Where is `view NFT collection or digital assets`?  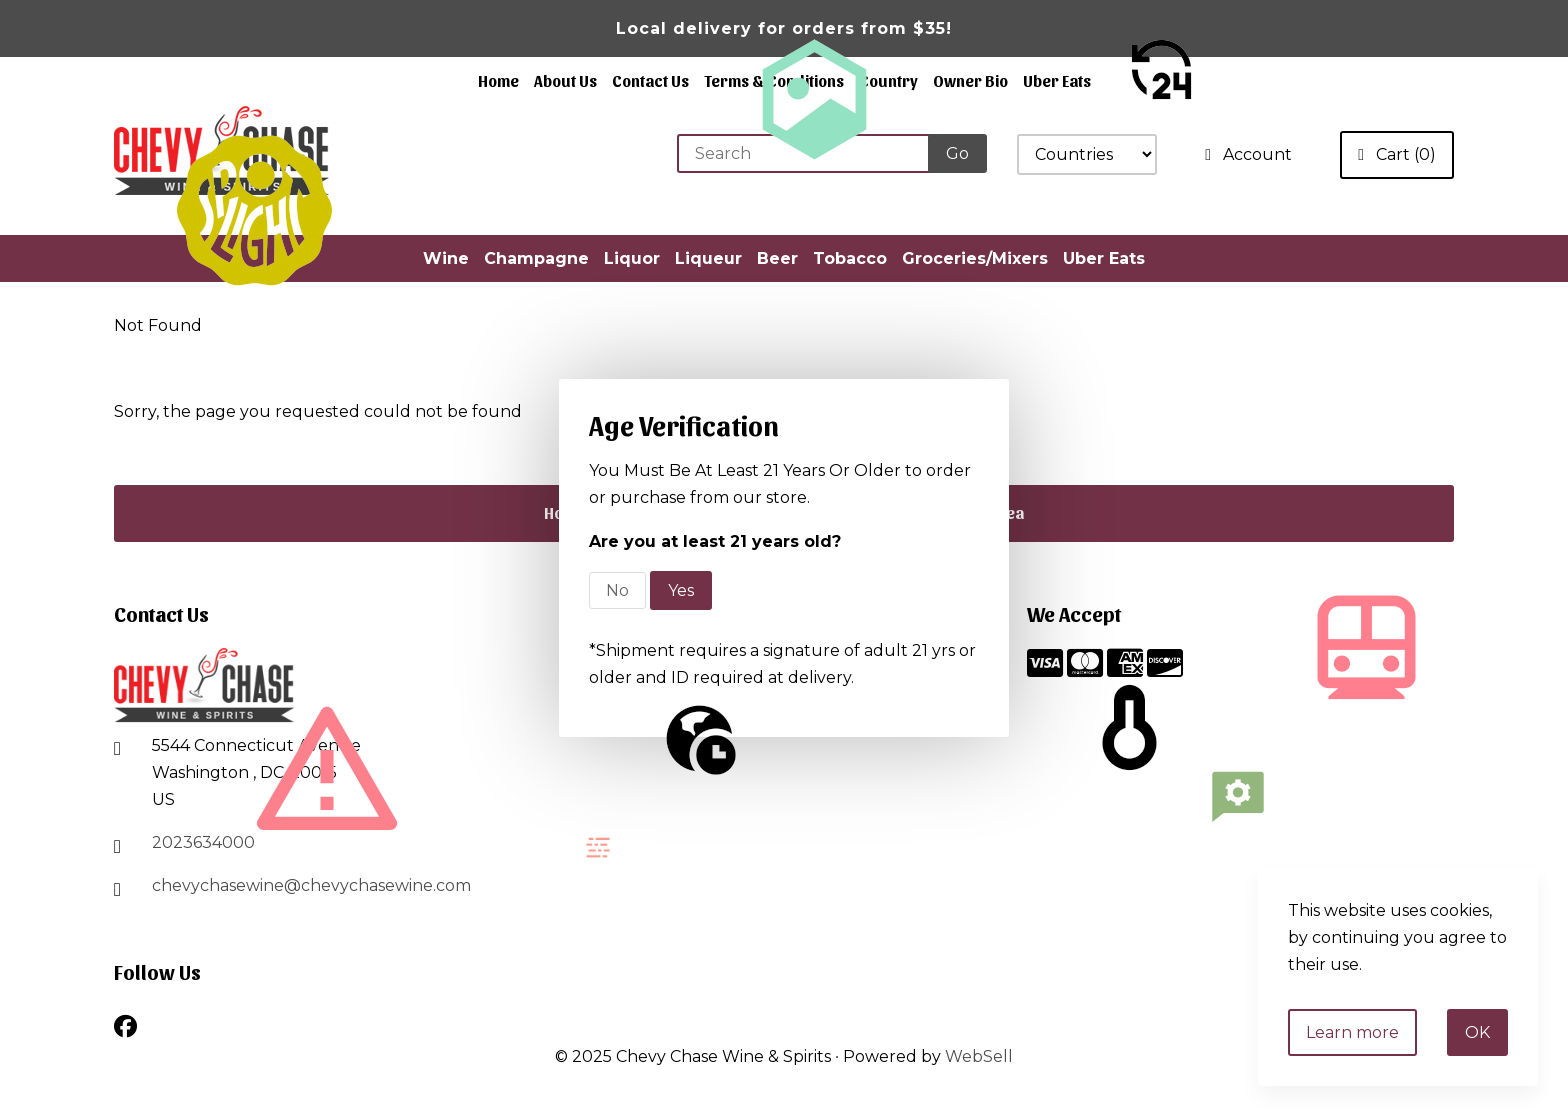
view NFT collection or digital assets is located at coordinates (814, 99).